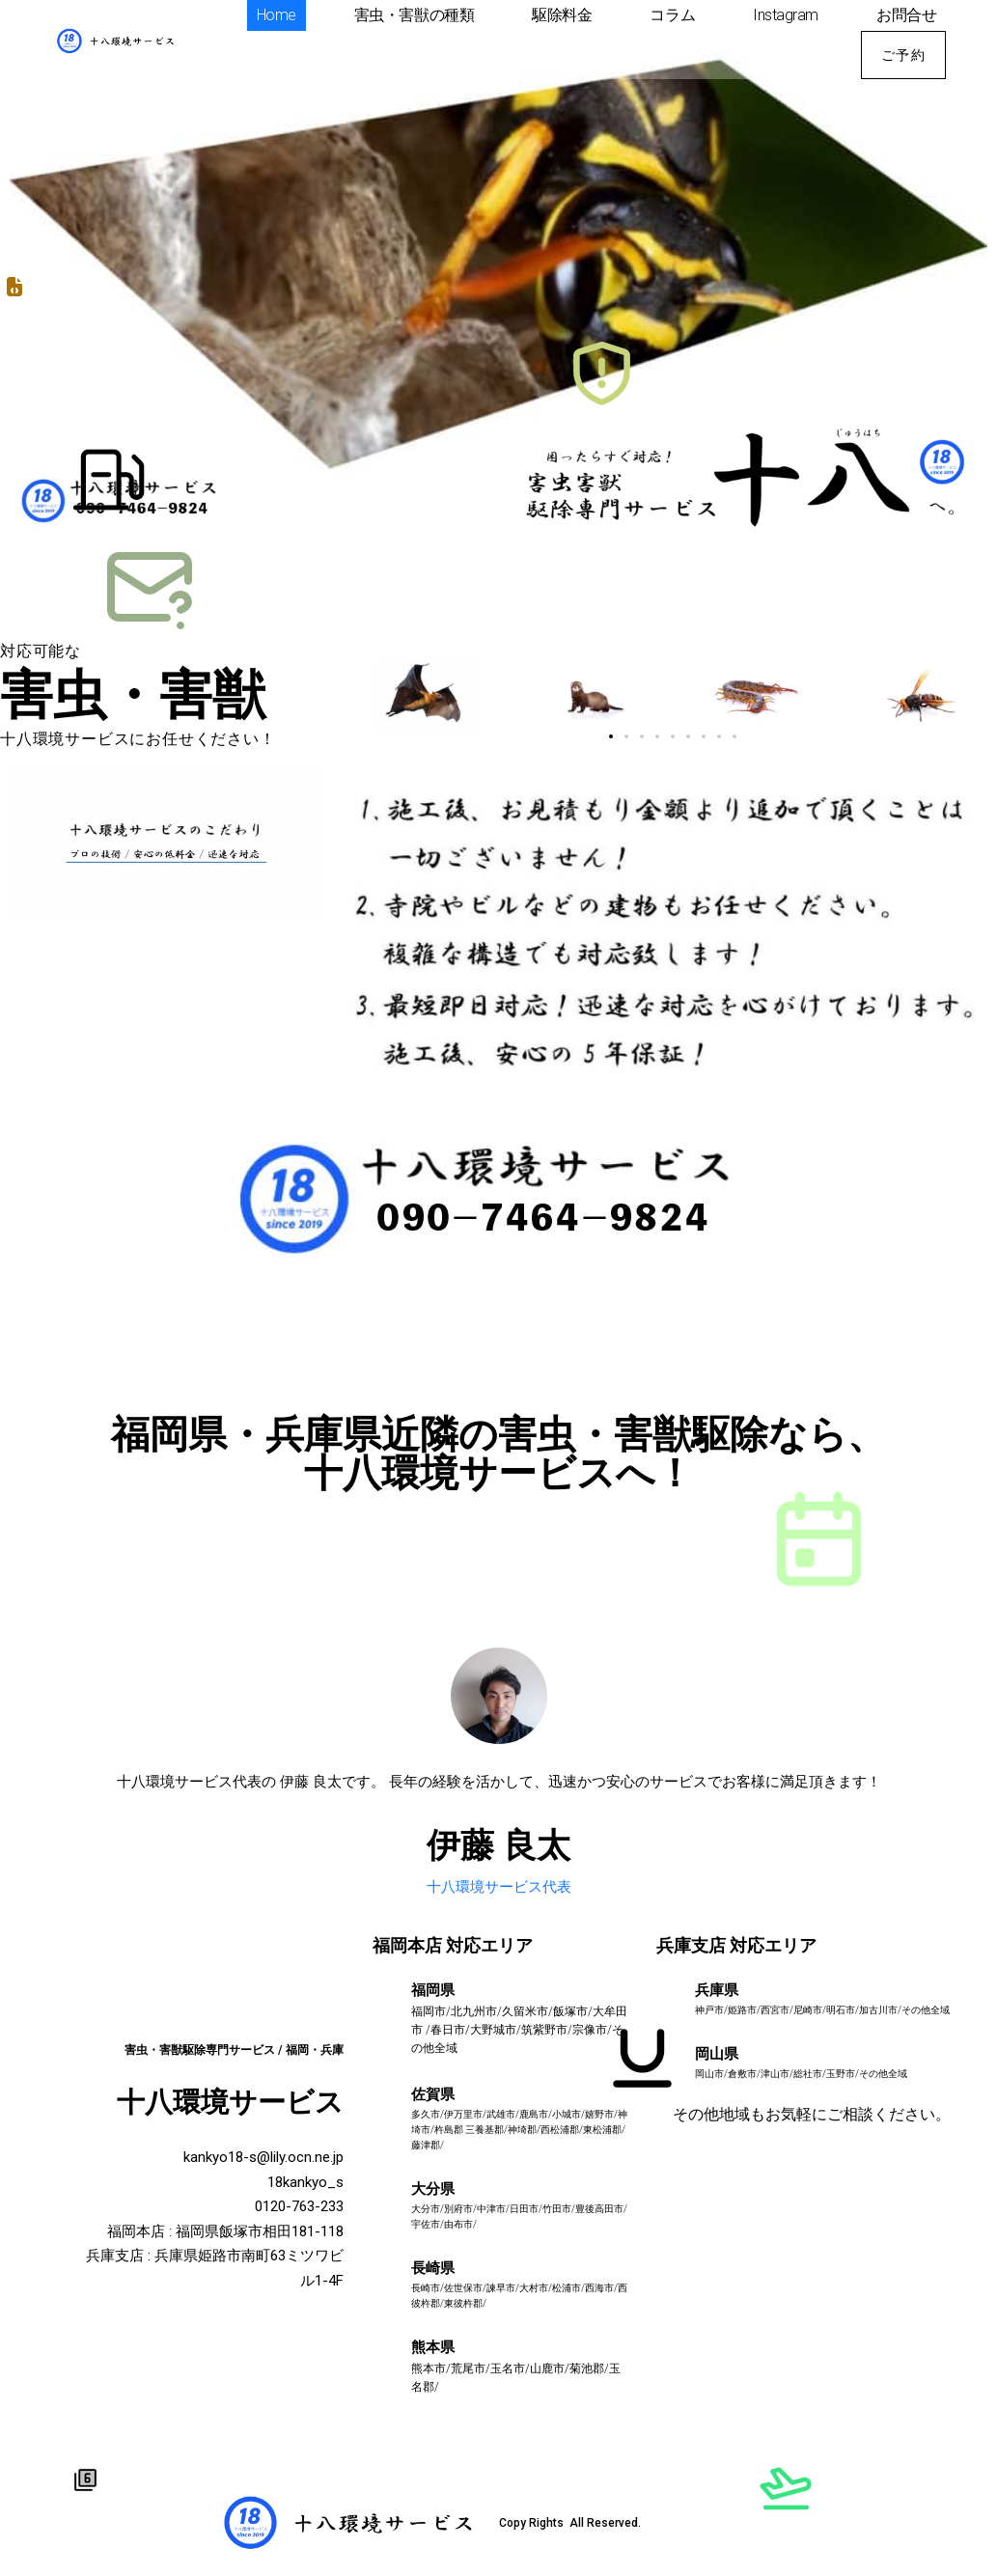  Describe the element at coordinates (150, 587) in the screenshot. I see `access email help or support` at that location.